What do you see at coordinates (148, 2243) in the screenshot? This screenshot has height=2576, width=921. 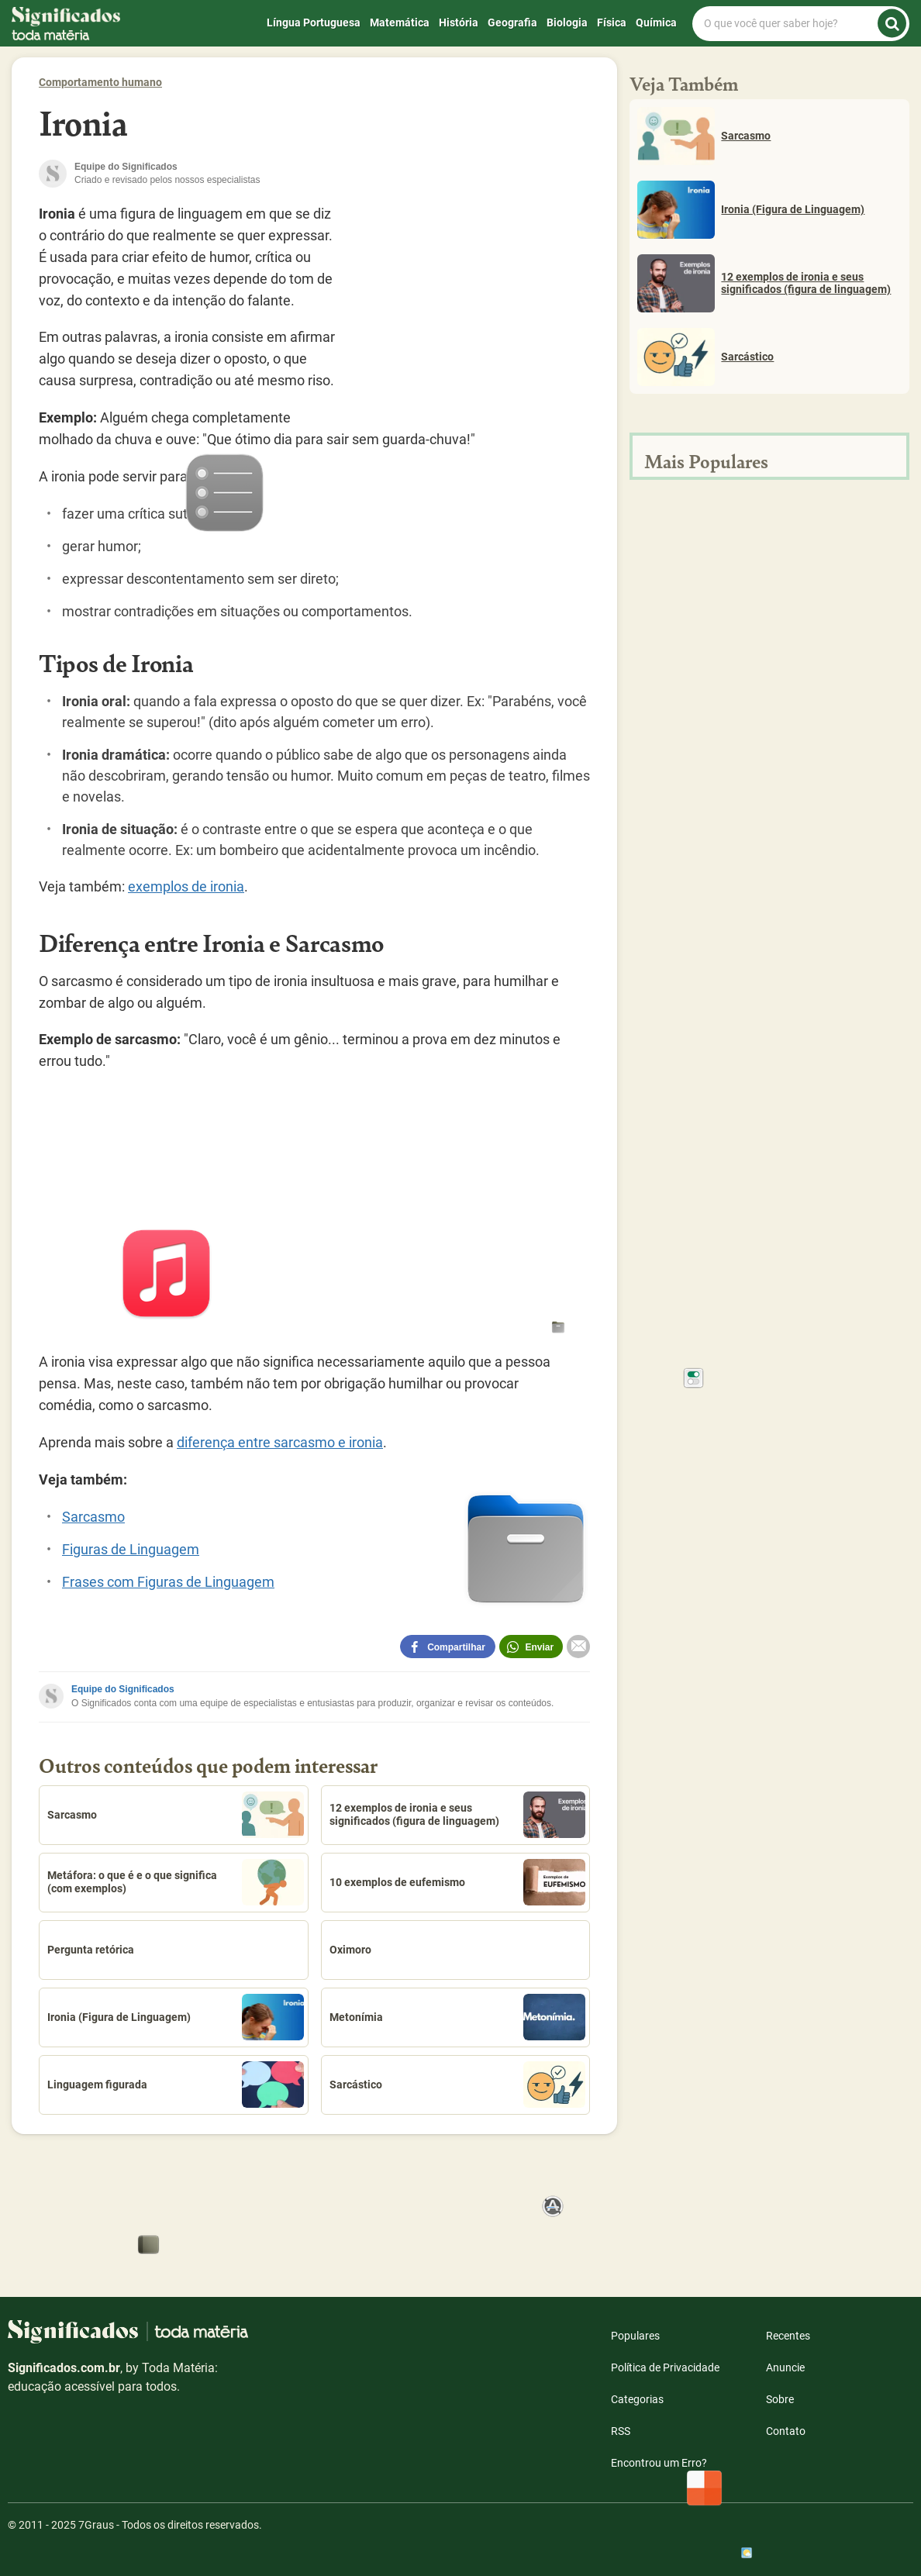 I see `access the desktop folder` at bounding box center [148, 2243].